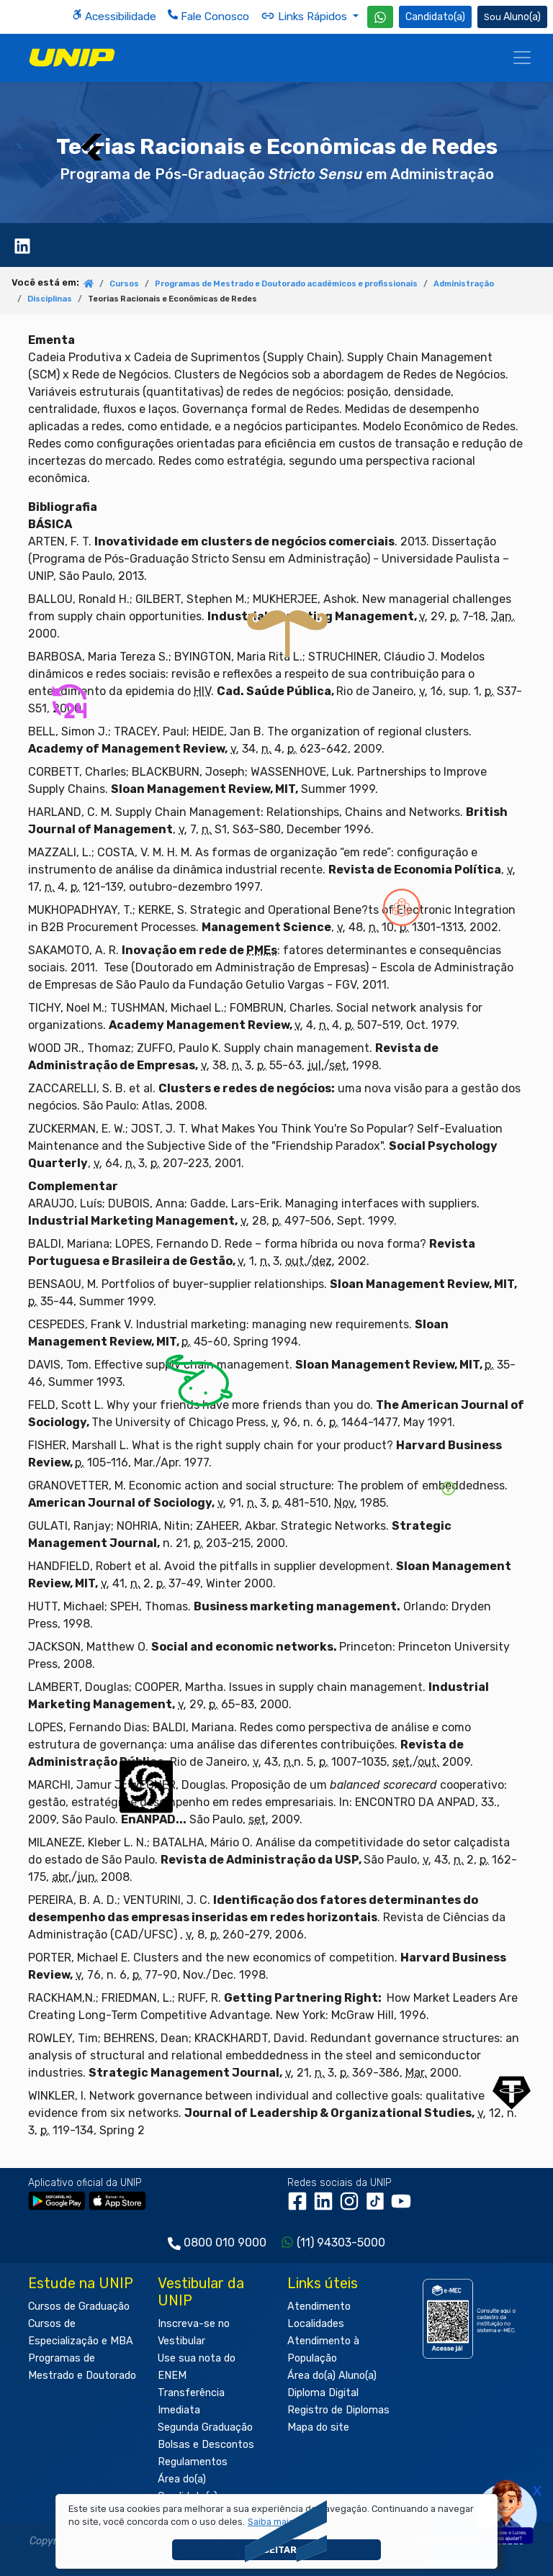  Describe the element at coordinates (69, 701) in the screenshot. I see `indicates 24-hour service availability` at that location.